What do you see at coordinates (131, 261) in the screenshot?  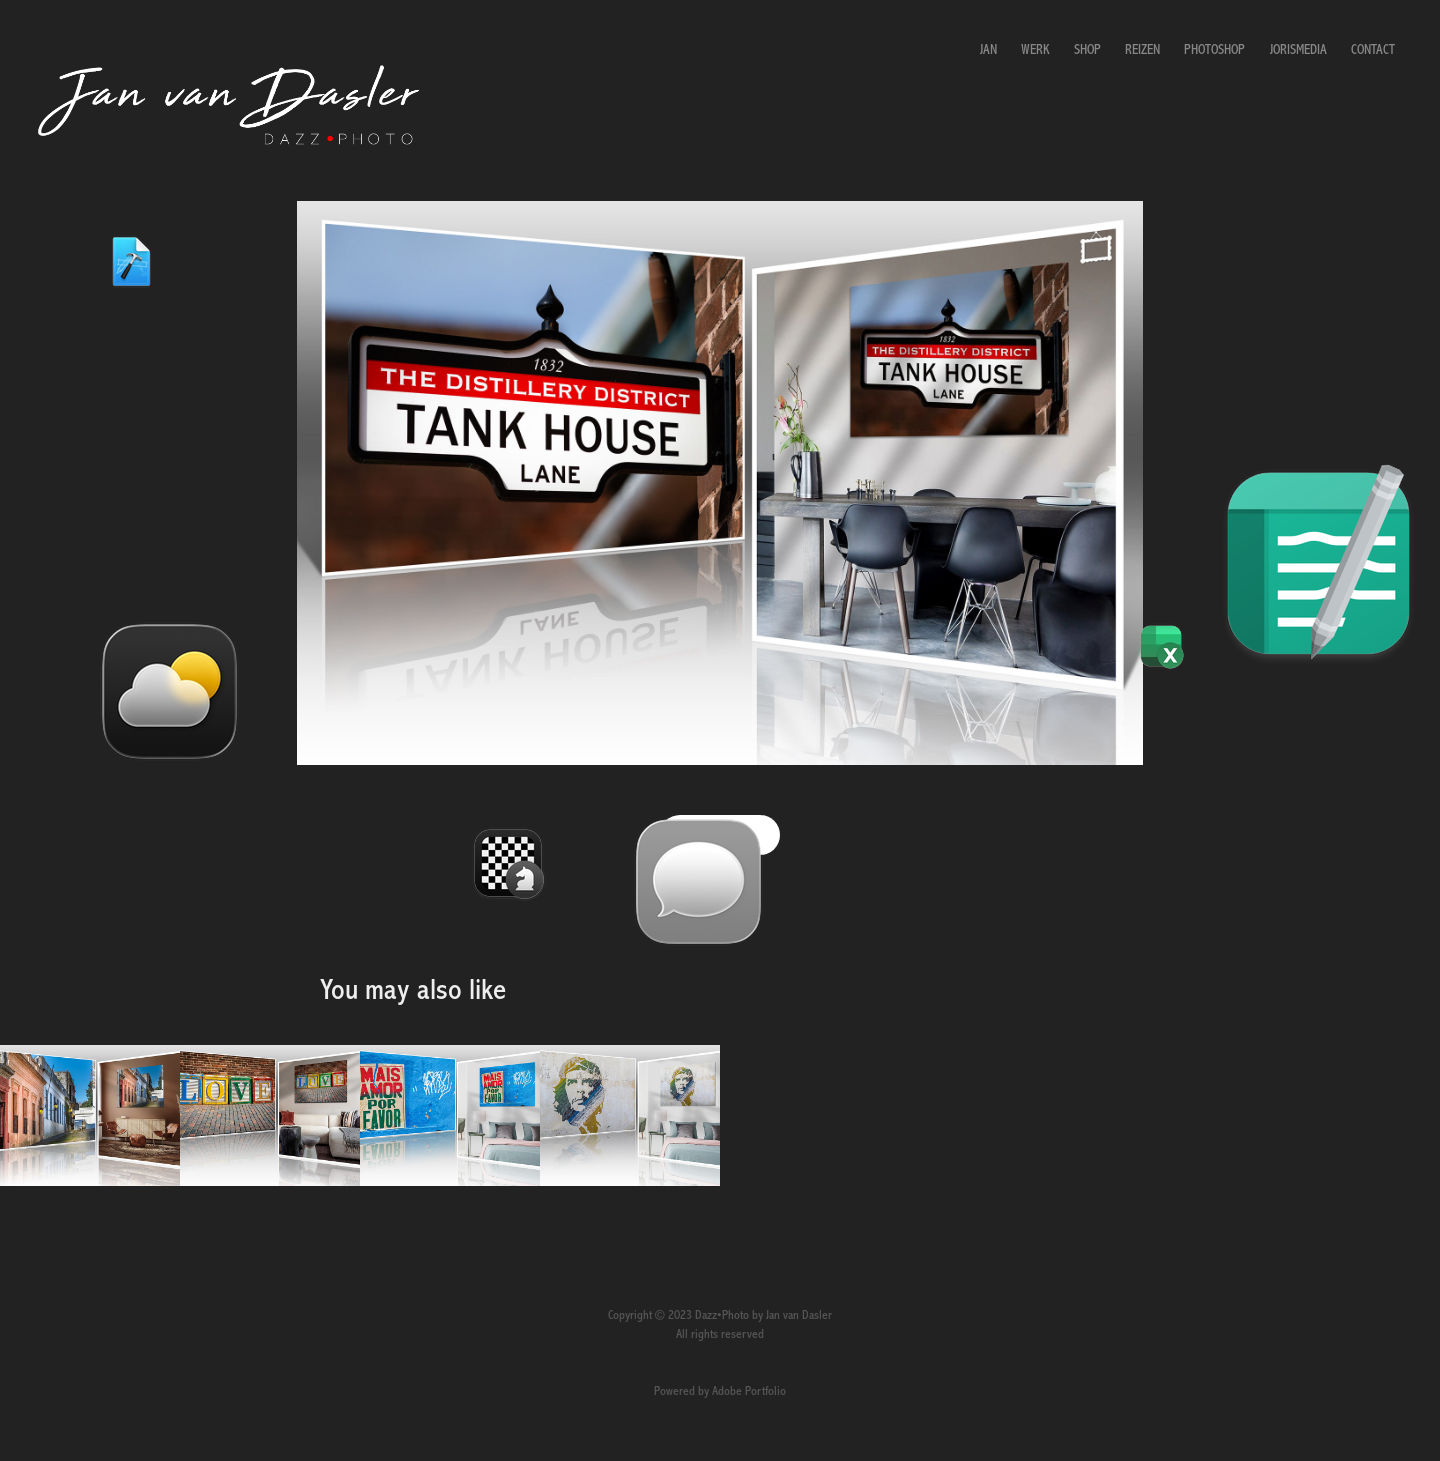 I see `makefile document for build automation` at bounding box center [131, 261].